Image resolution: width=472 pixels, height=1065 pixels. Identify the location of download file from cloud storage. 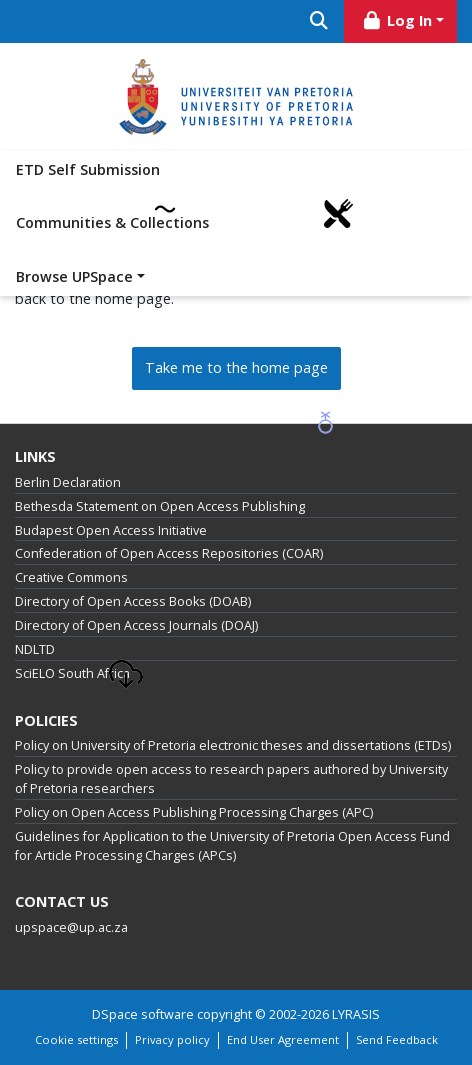
(126, 674).